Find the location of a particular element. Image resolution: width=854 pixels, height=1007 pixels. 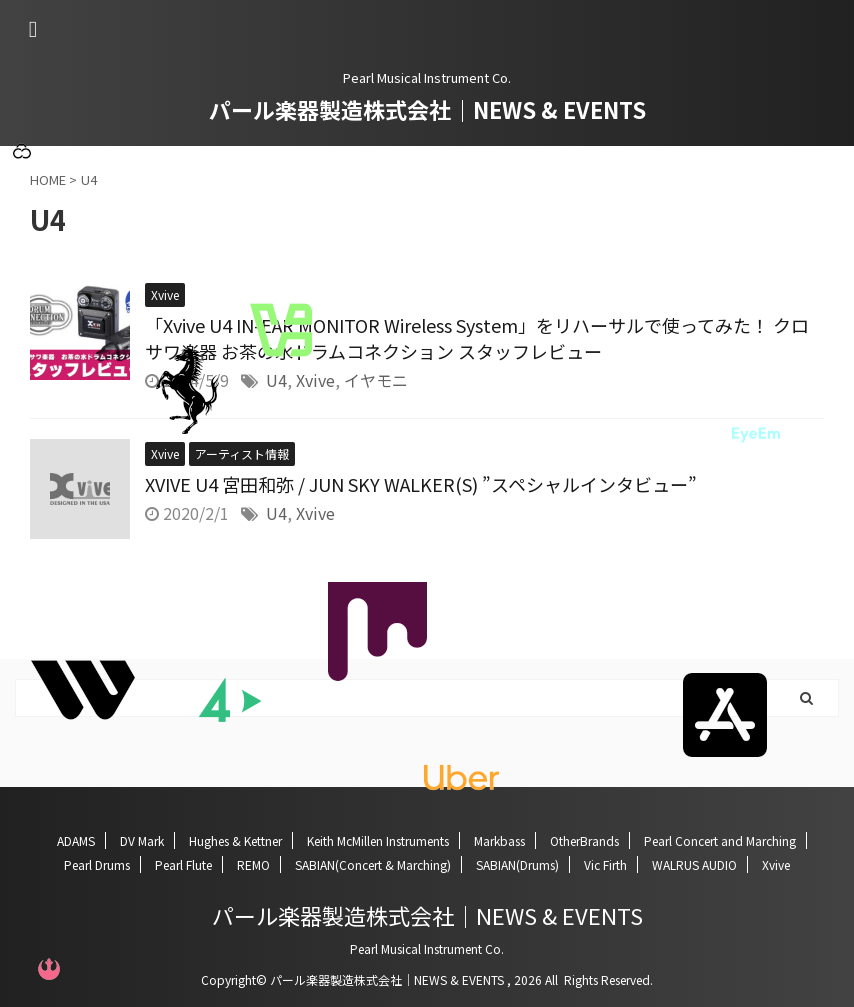

Ferrari brand logo is located at coordinates (187, 390).